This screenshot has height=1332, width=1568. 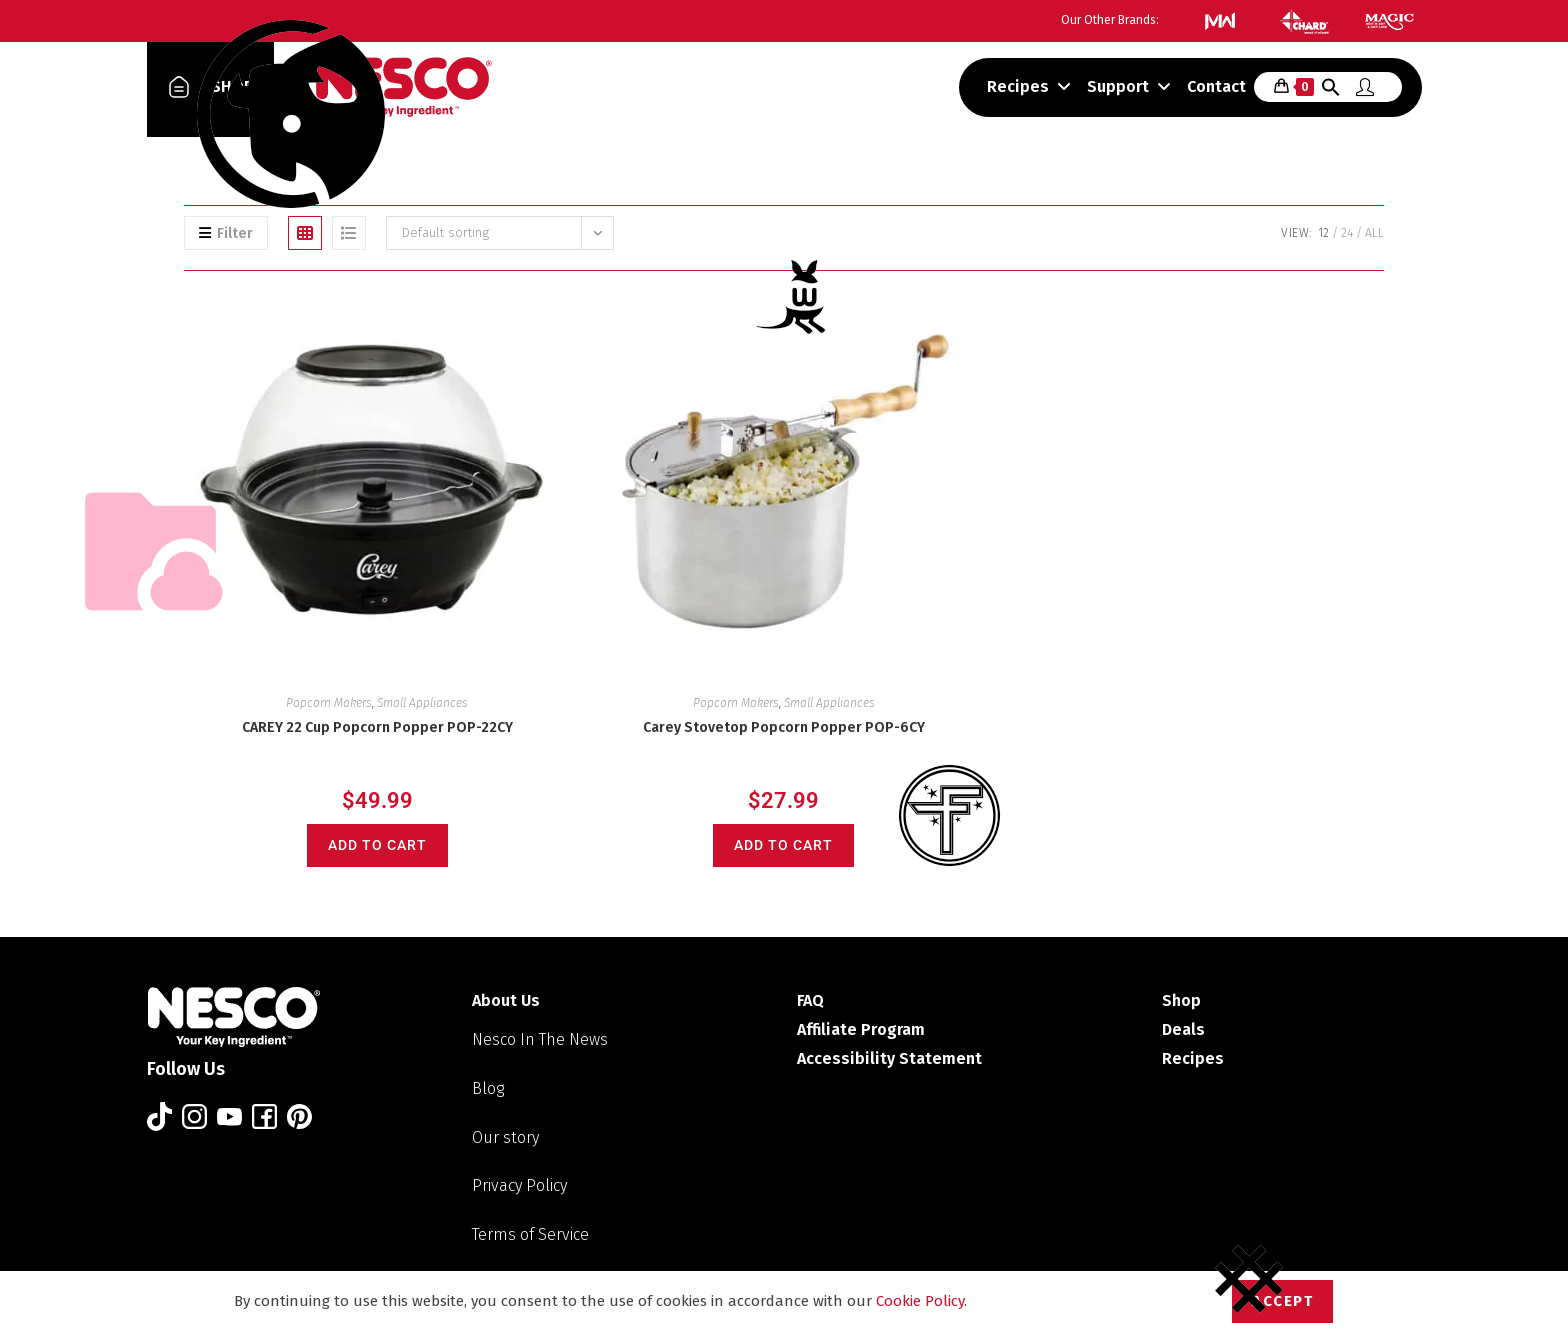 What do you see at coordinates (791, 297) in the screenshot?
I see `open wallabag read-it-later app` at bounding box center [791, 297].